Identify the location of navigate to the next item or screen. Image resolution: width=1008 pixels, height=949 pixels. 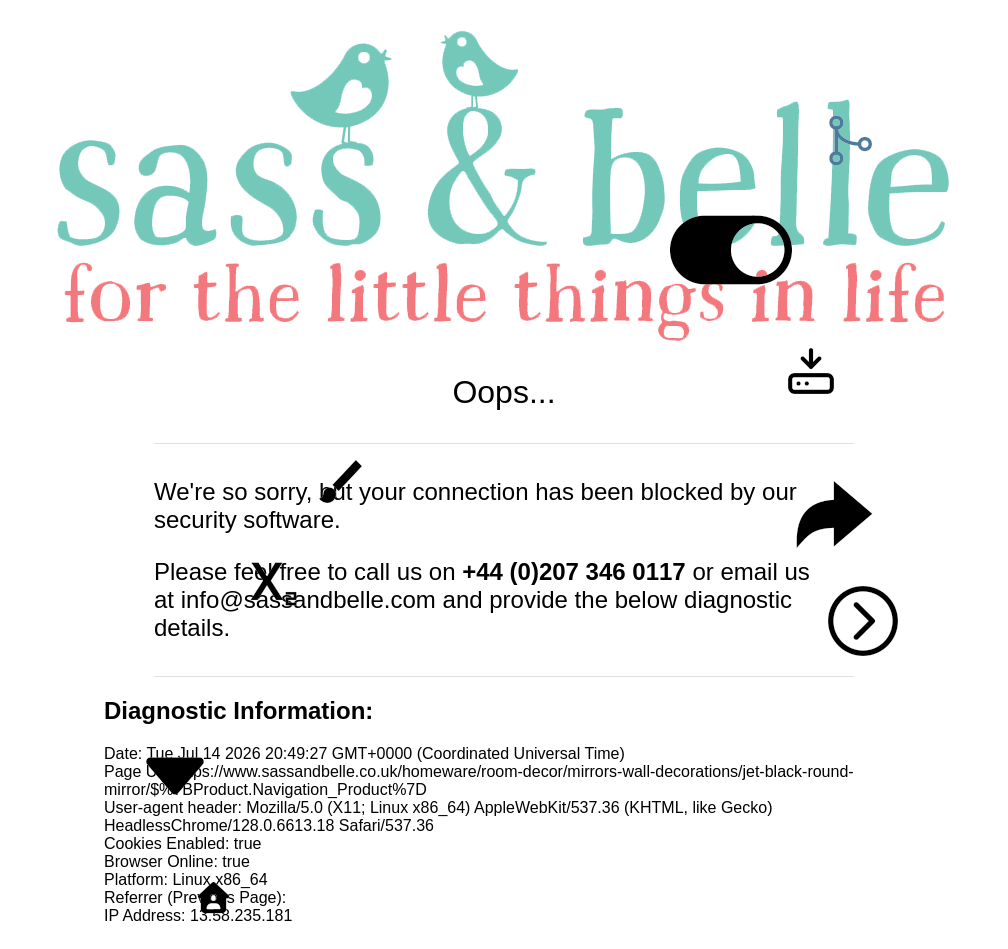
(863, 621).